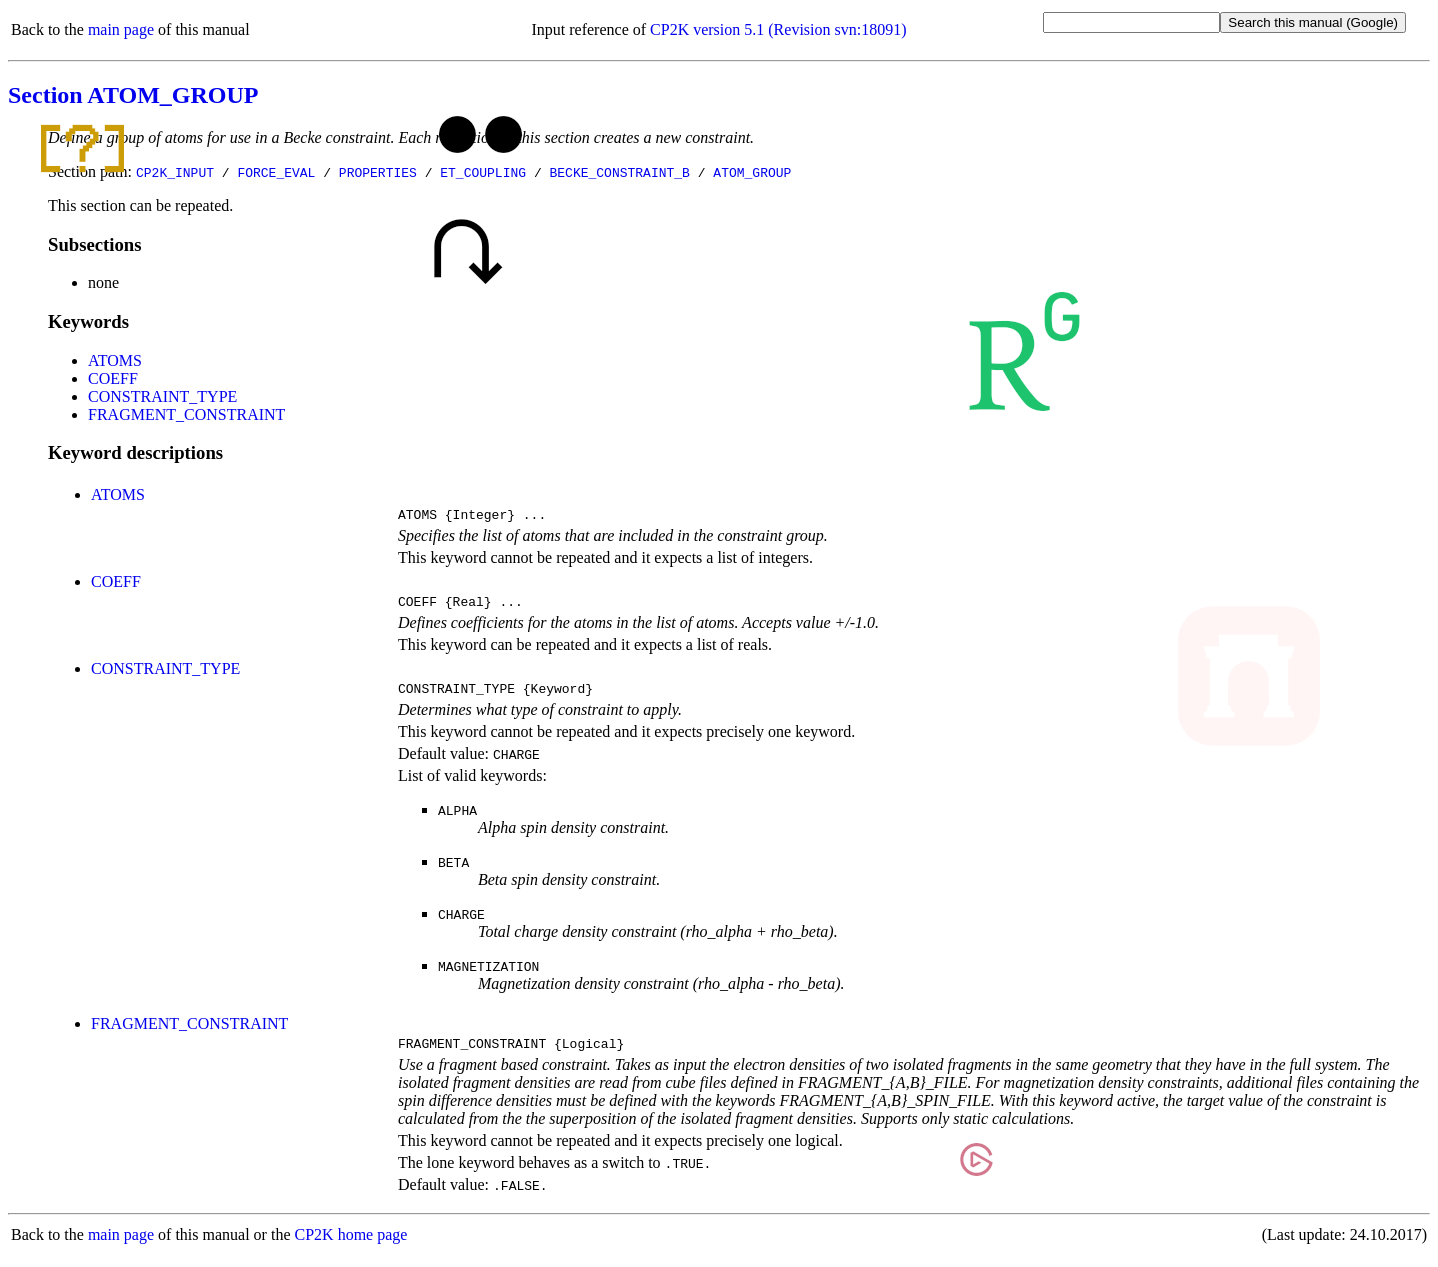  Describe the element at coordinates (480, 134) in the screenshot. I see `open Flickr app` at that location.